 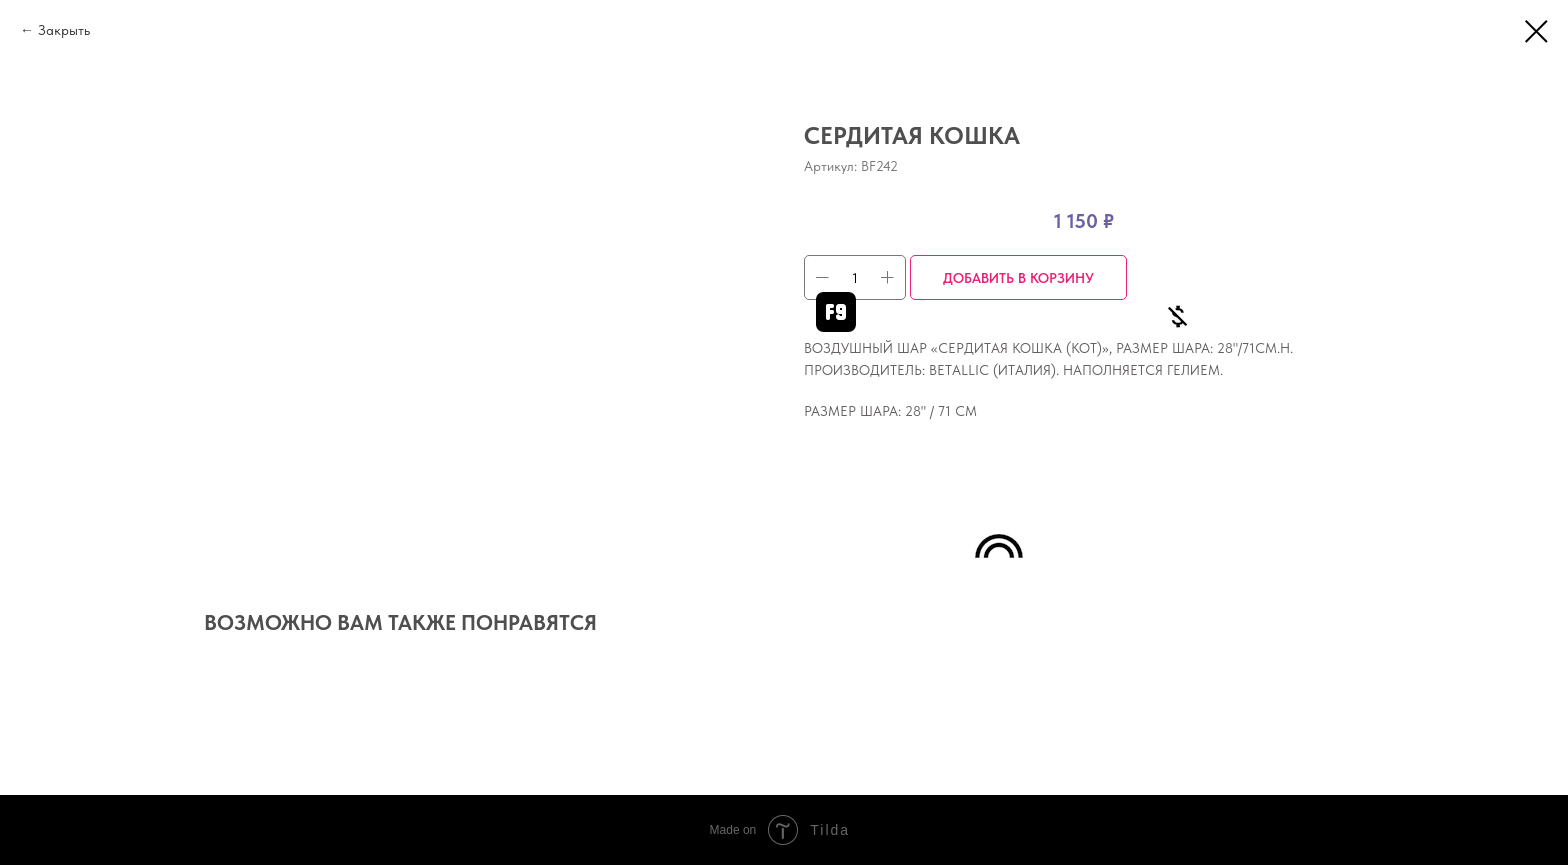 I want to click on indicates no cost or free item, so click(x=1177, y=316).